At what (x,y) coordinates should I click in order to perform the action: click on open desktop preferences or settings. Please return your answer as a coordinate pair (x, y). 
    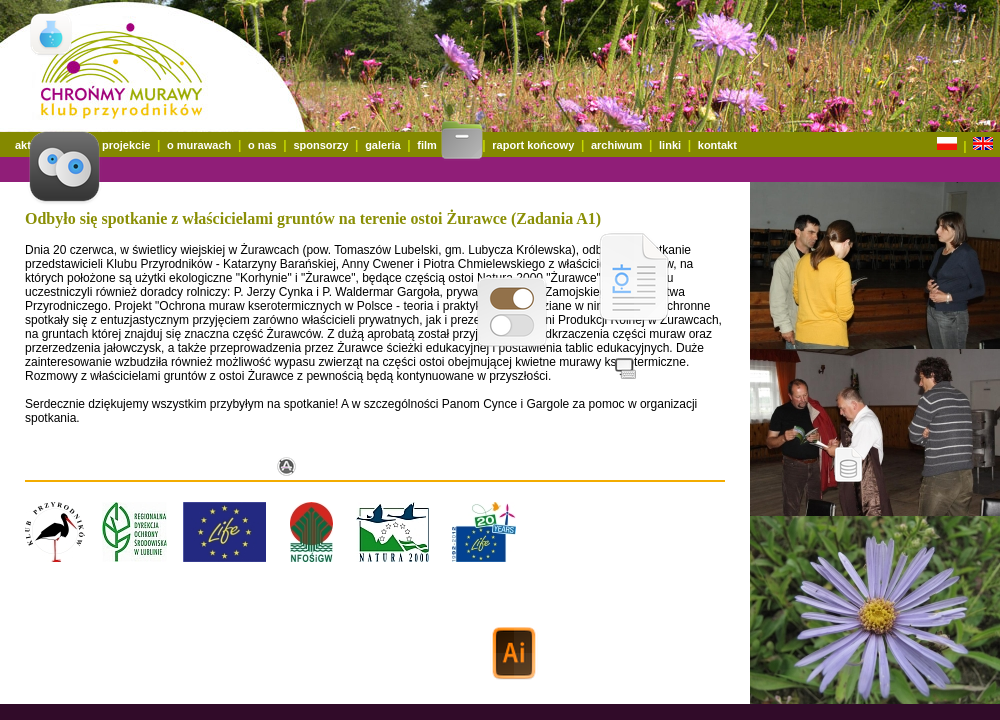
    Looking at the image, I should click on (512, 312).